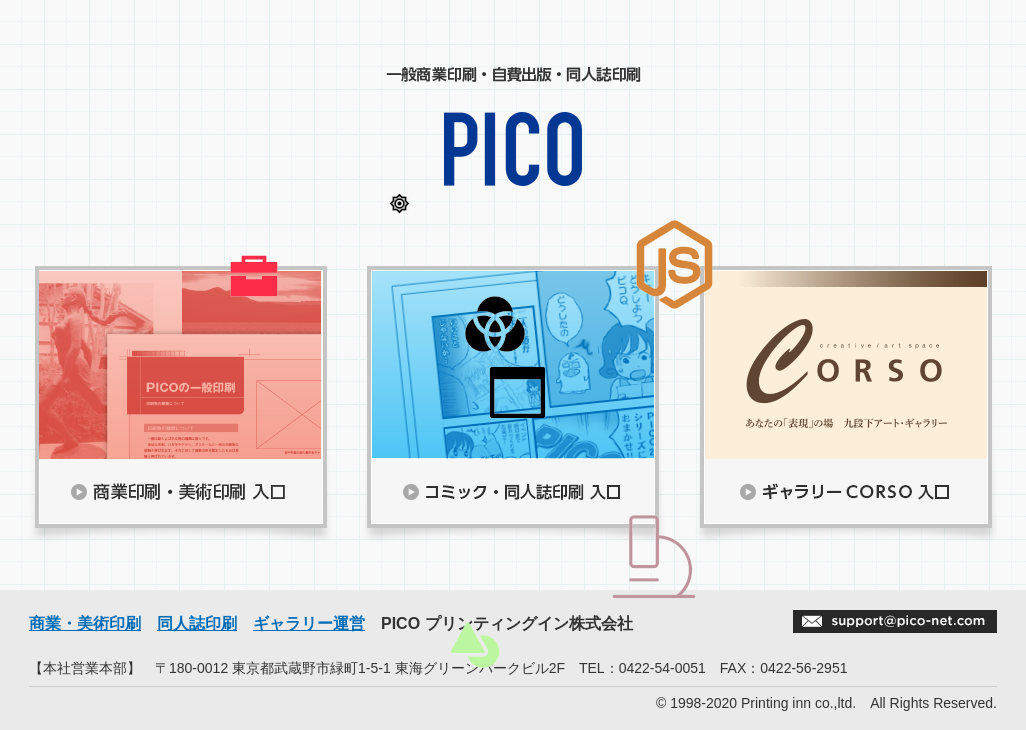 The width and height of the screenshot is (1026, 730). I want to click on access work or business-related content, so click(254, 276).